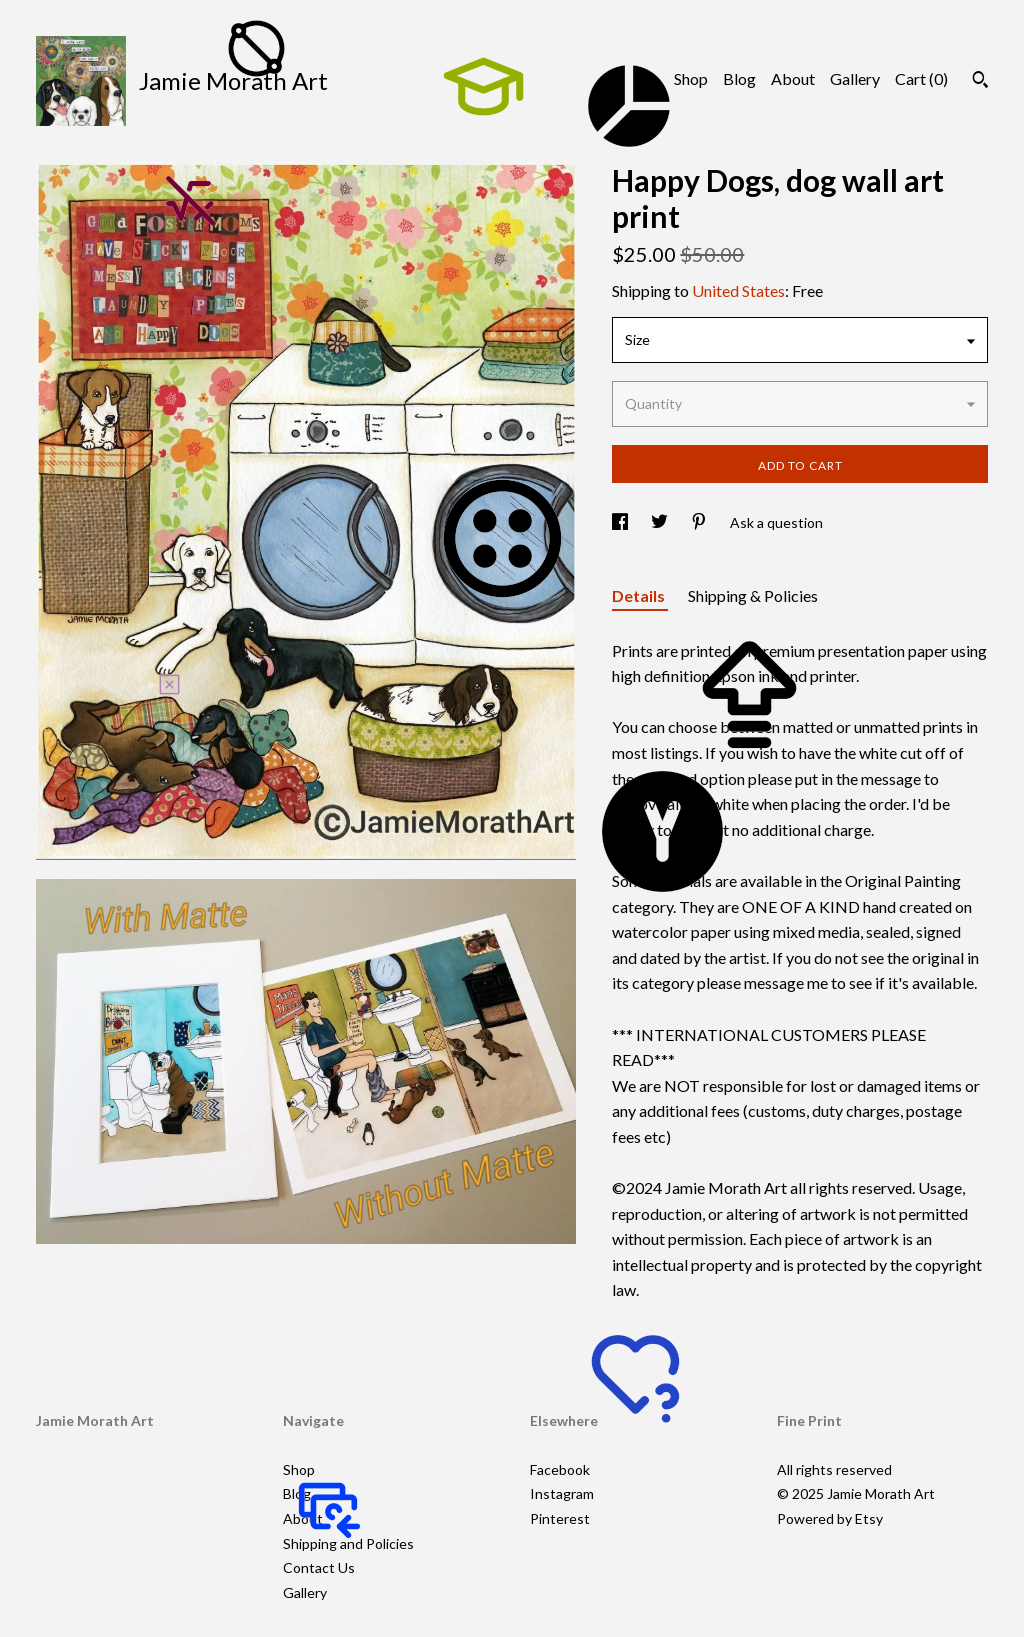 This screenshot has width=1024, height=1637. What do you see at coordinates (191, 201) in the screenshot?
I see `disable math mode or calculations` at bounding box center [191, 201].